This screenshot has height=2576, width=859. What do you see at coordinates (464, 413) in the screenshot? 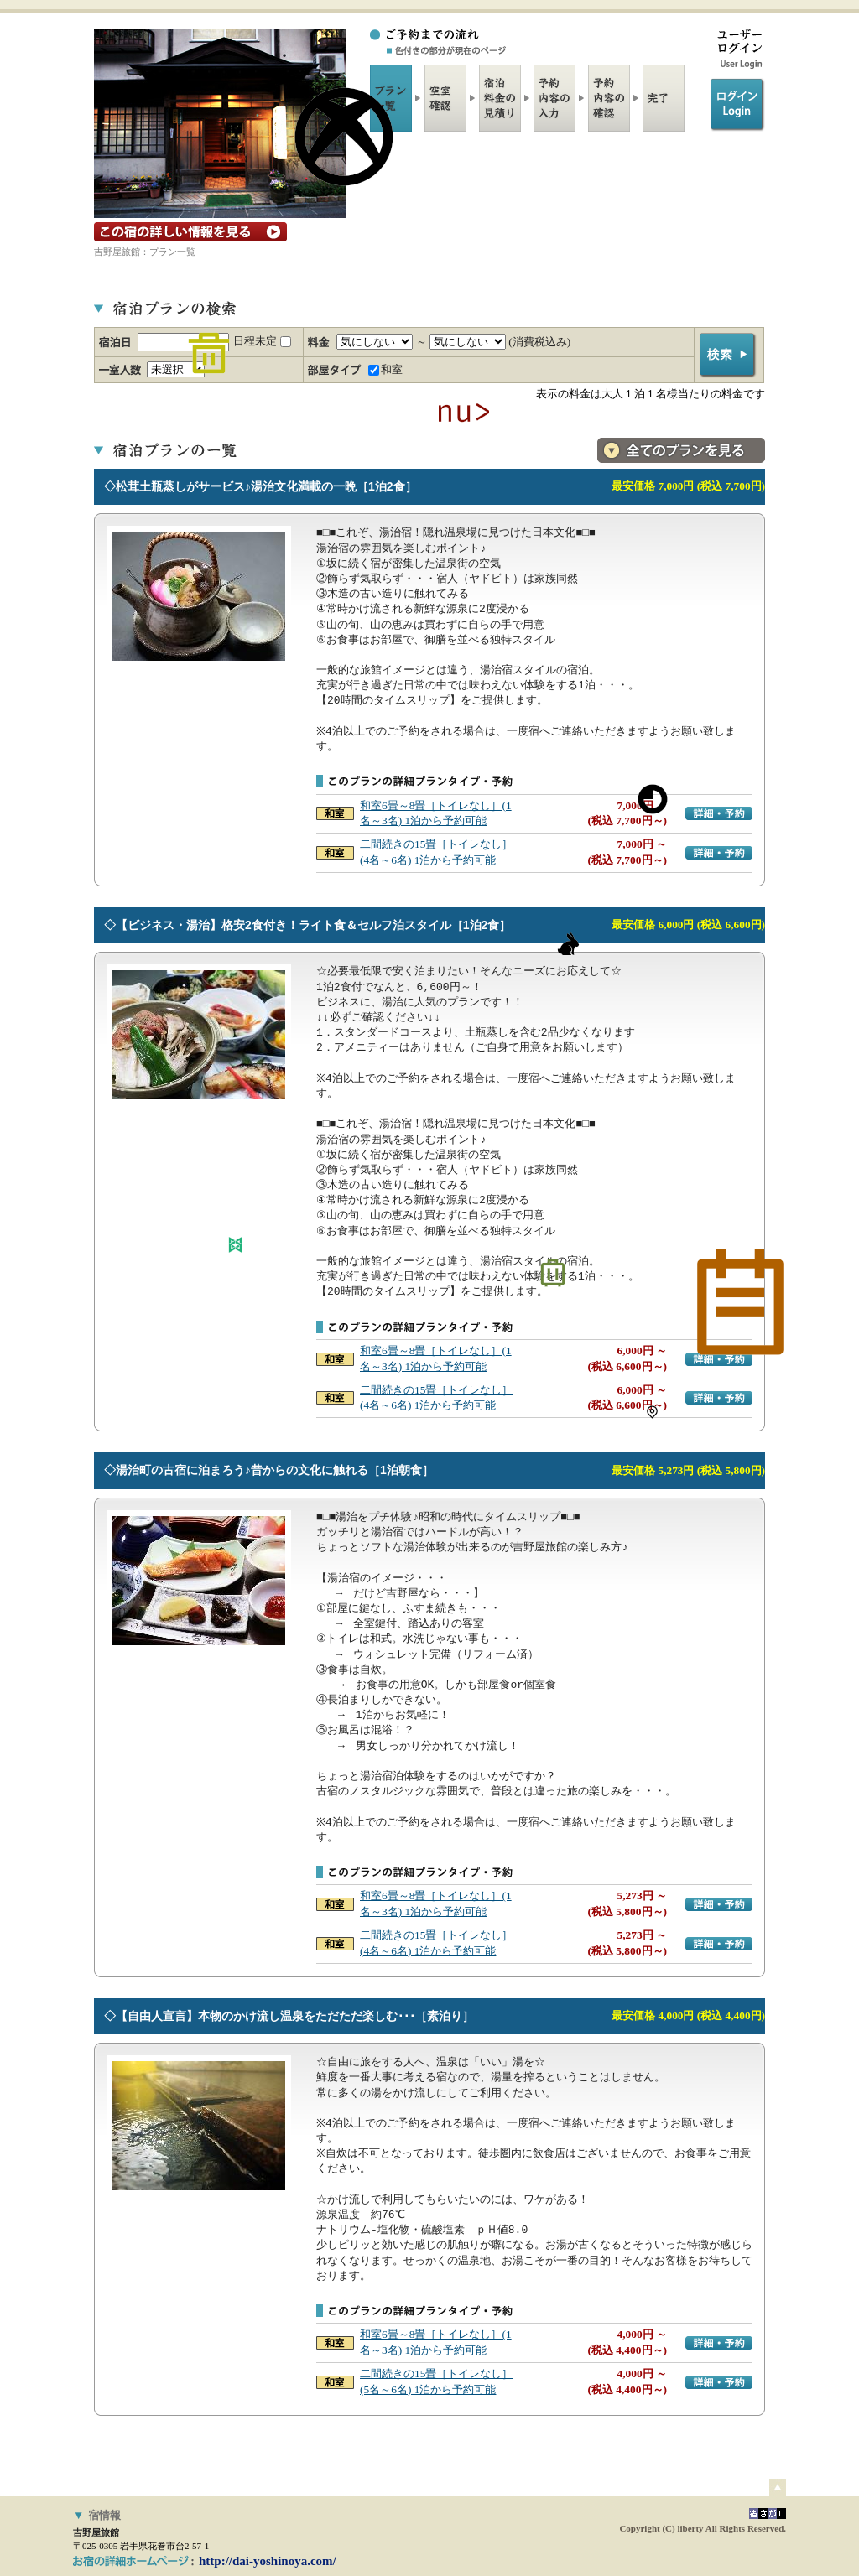
I see `nushell application logo` at bounding box center [464, 413].